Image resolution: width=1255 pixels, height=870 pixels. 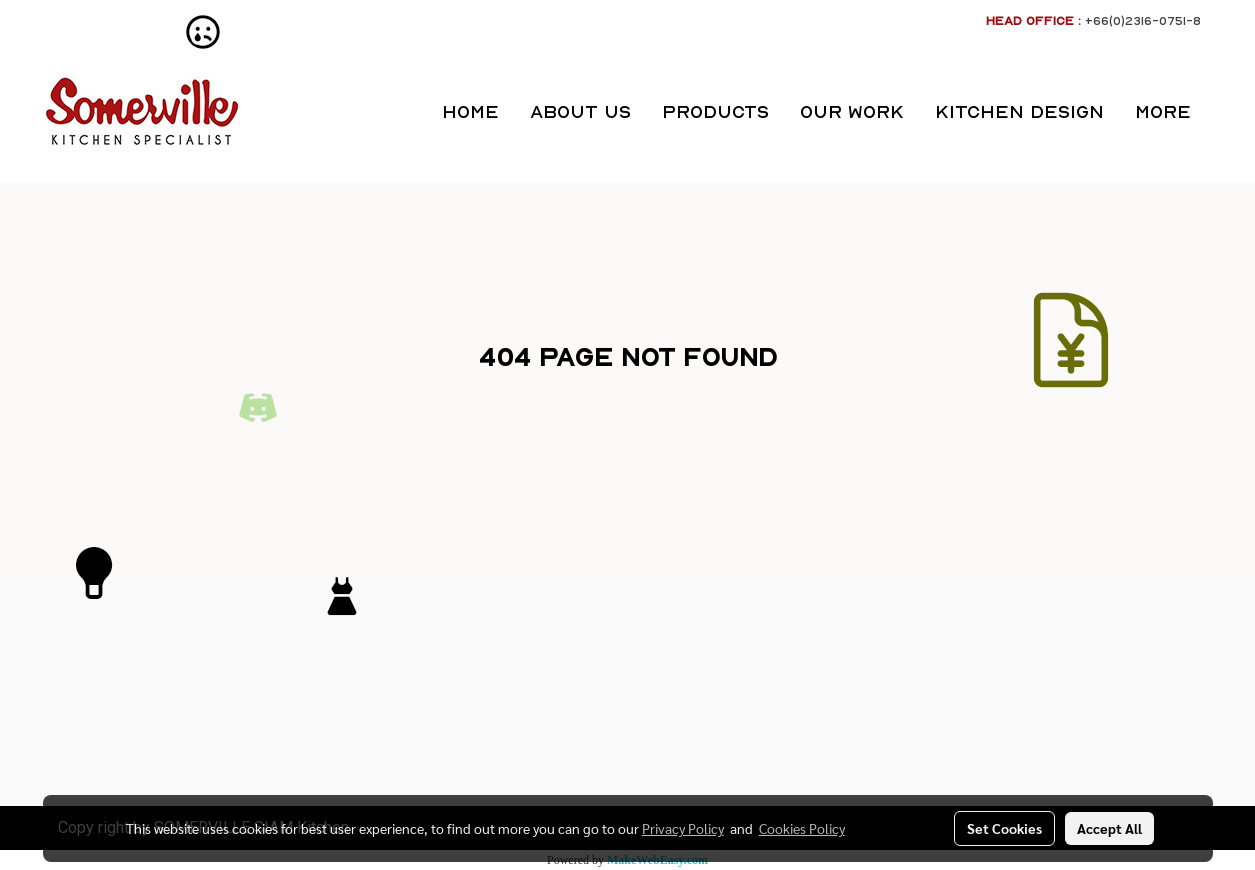 I want to click on indicates a sad or negative emotional state, so click(x=203, y=32).